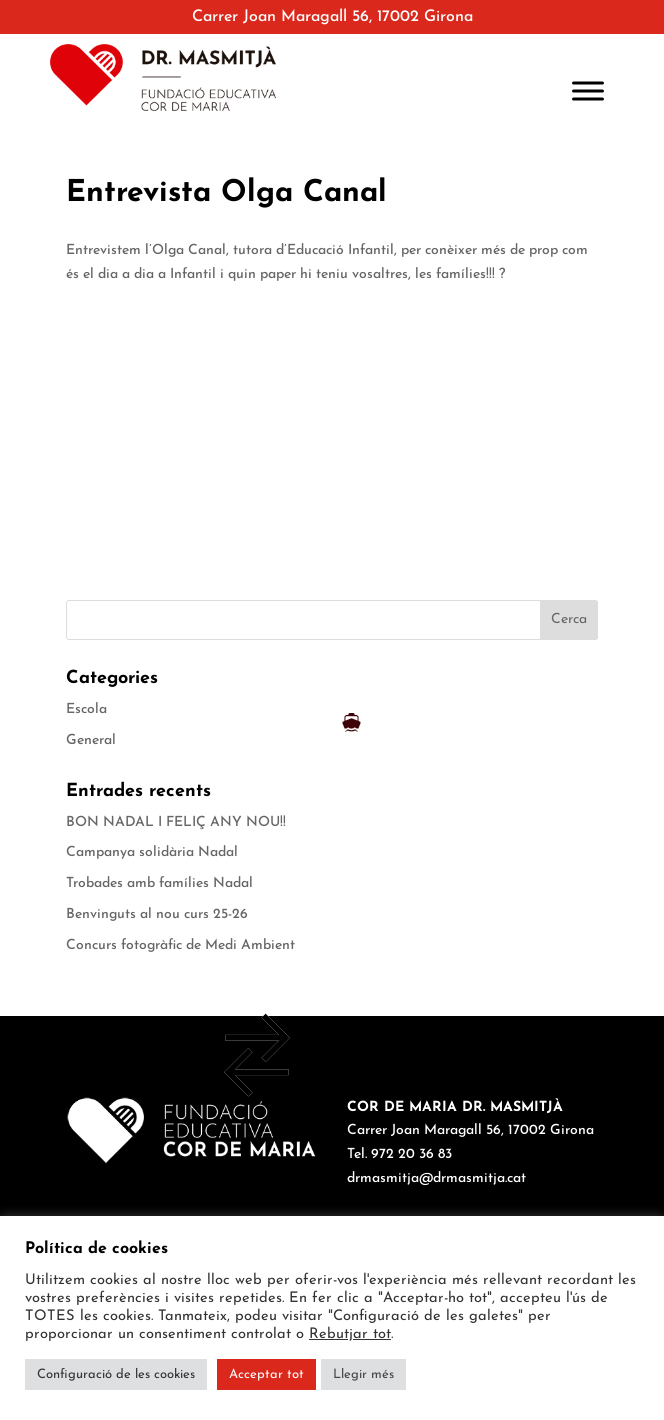  Describe the element at coordinates (351, 722) in the screenshot. I see `access boat or ferry services` at that location.